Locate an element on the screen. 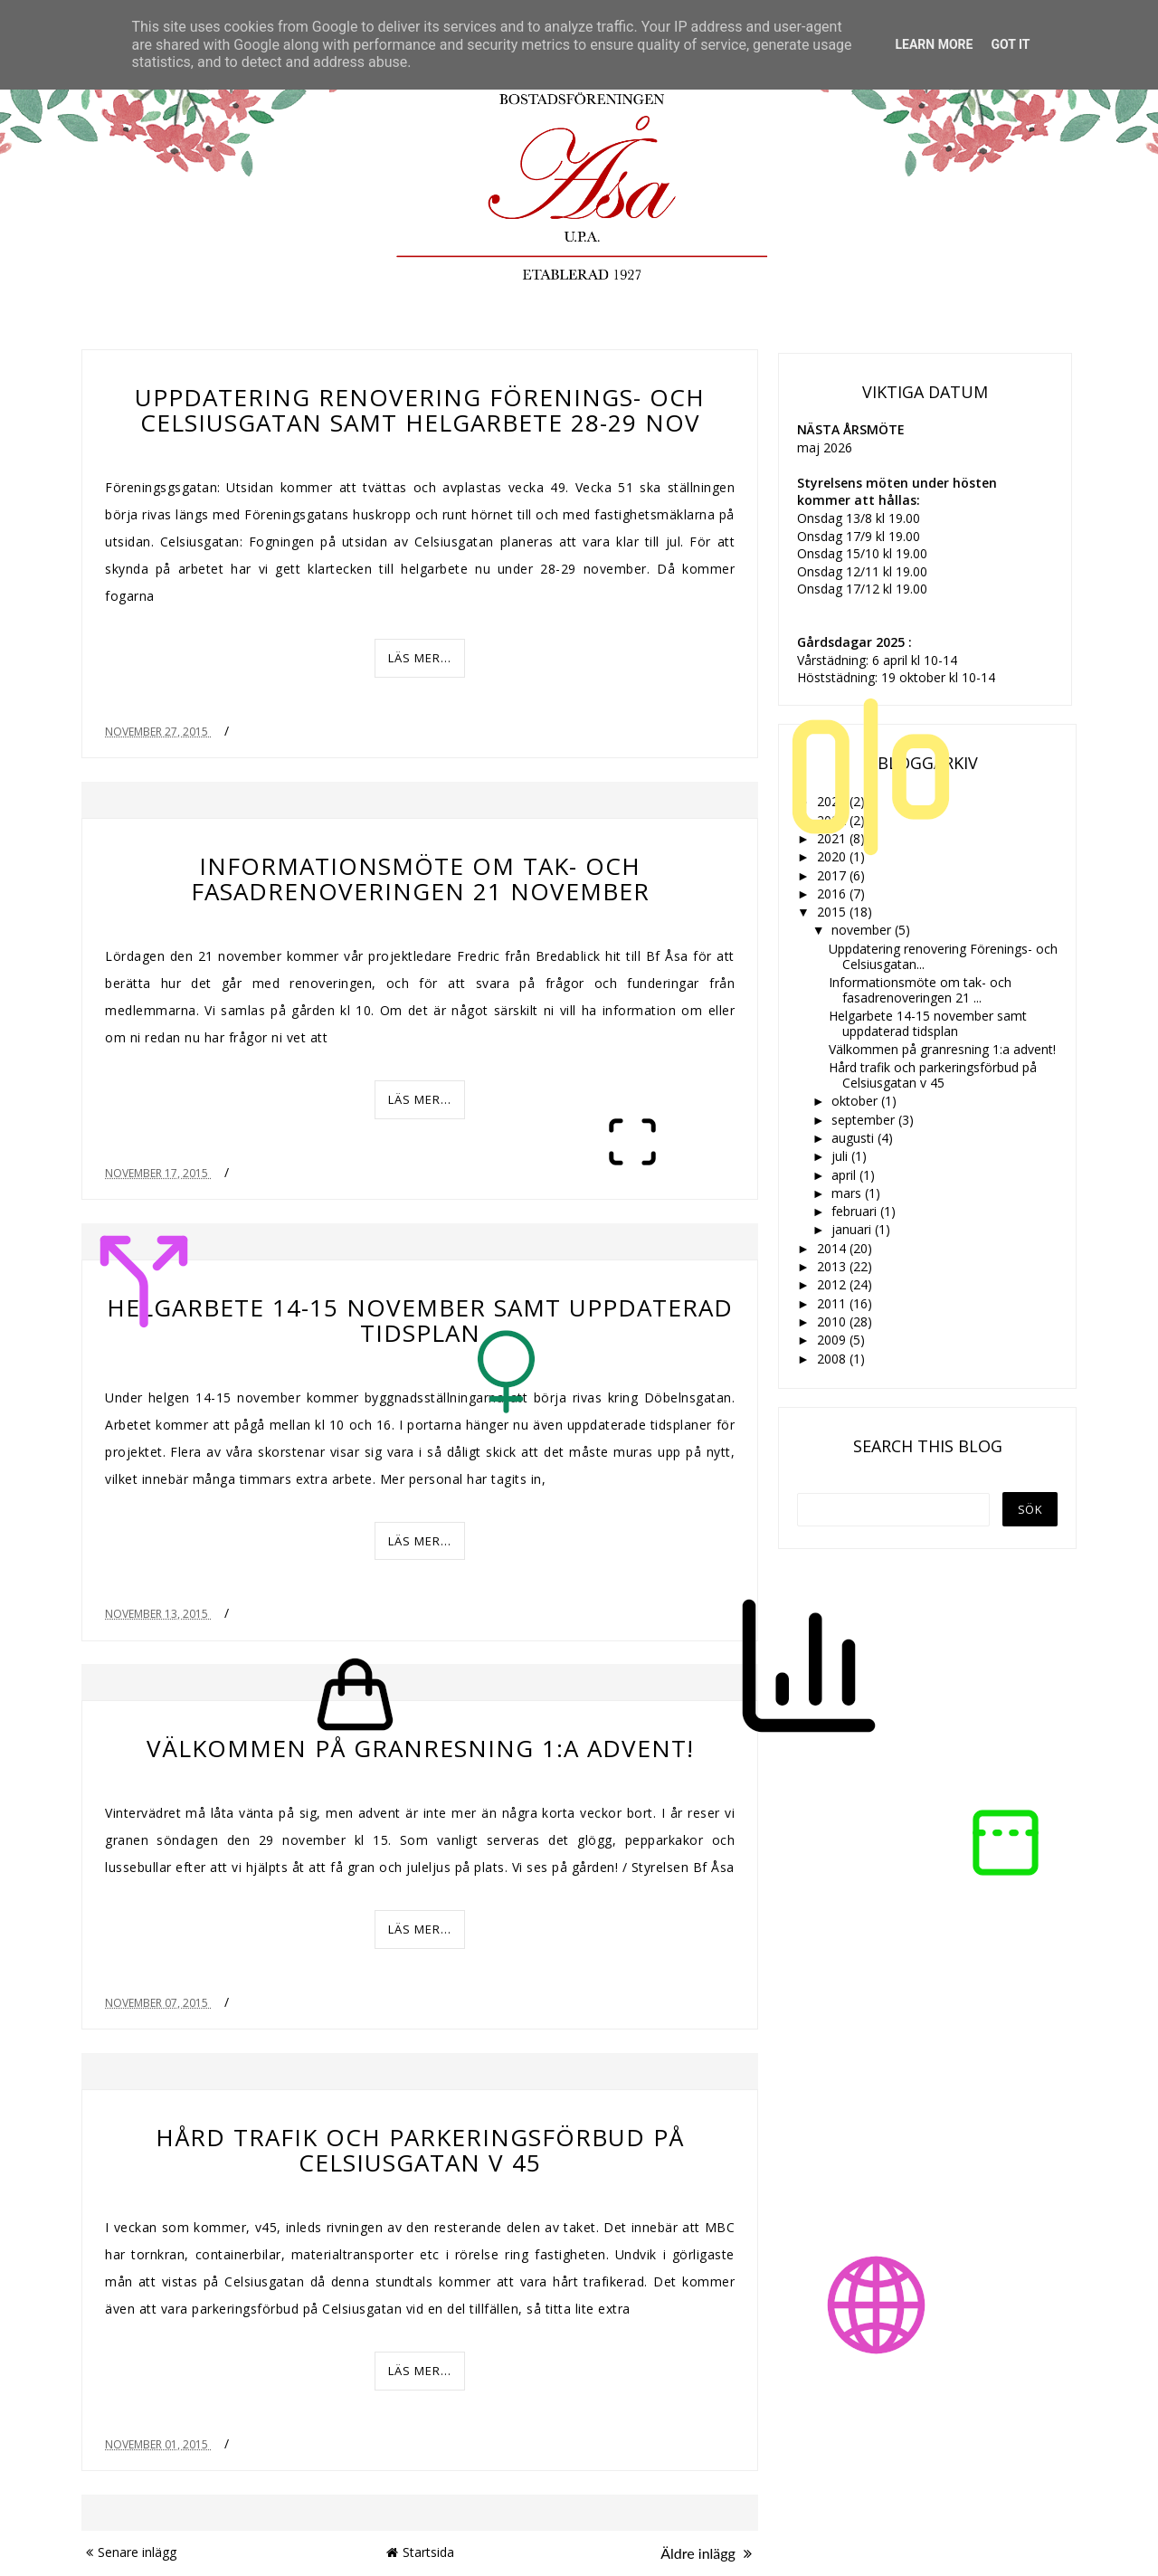 This screenshot has width=1158, height=2576. access website or browse the web is located at coordinates (876, 2305).